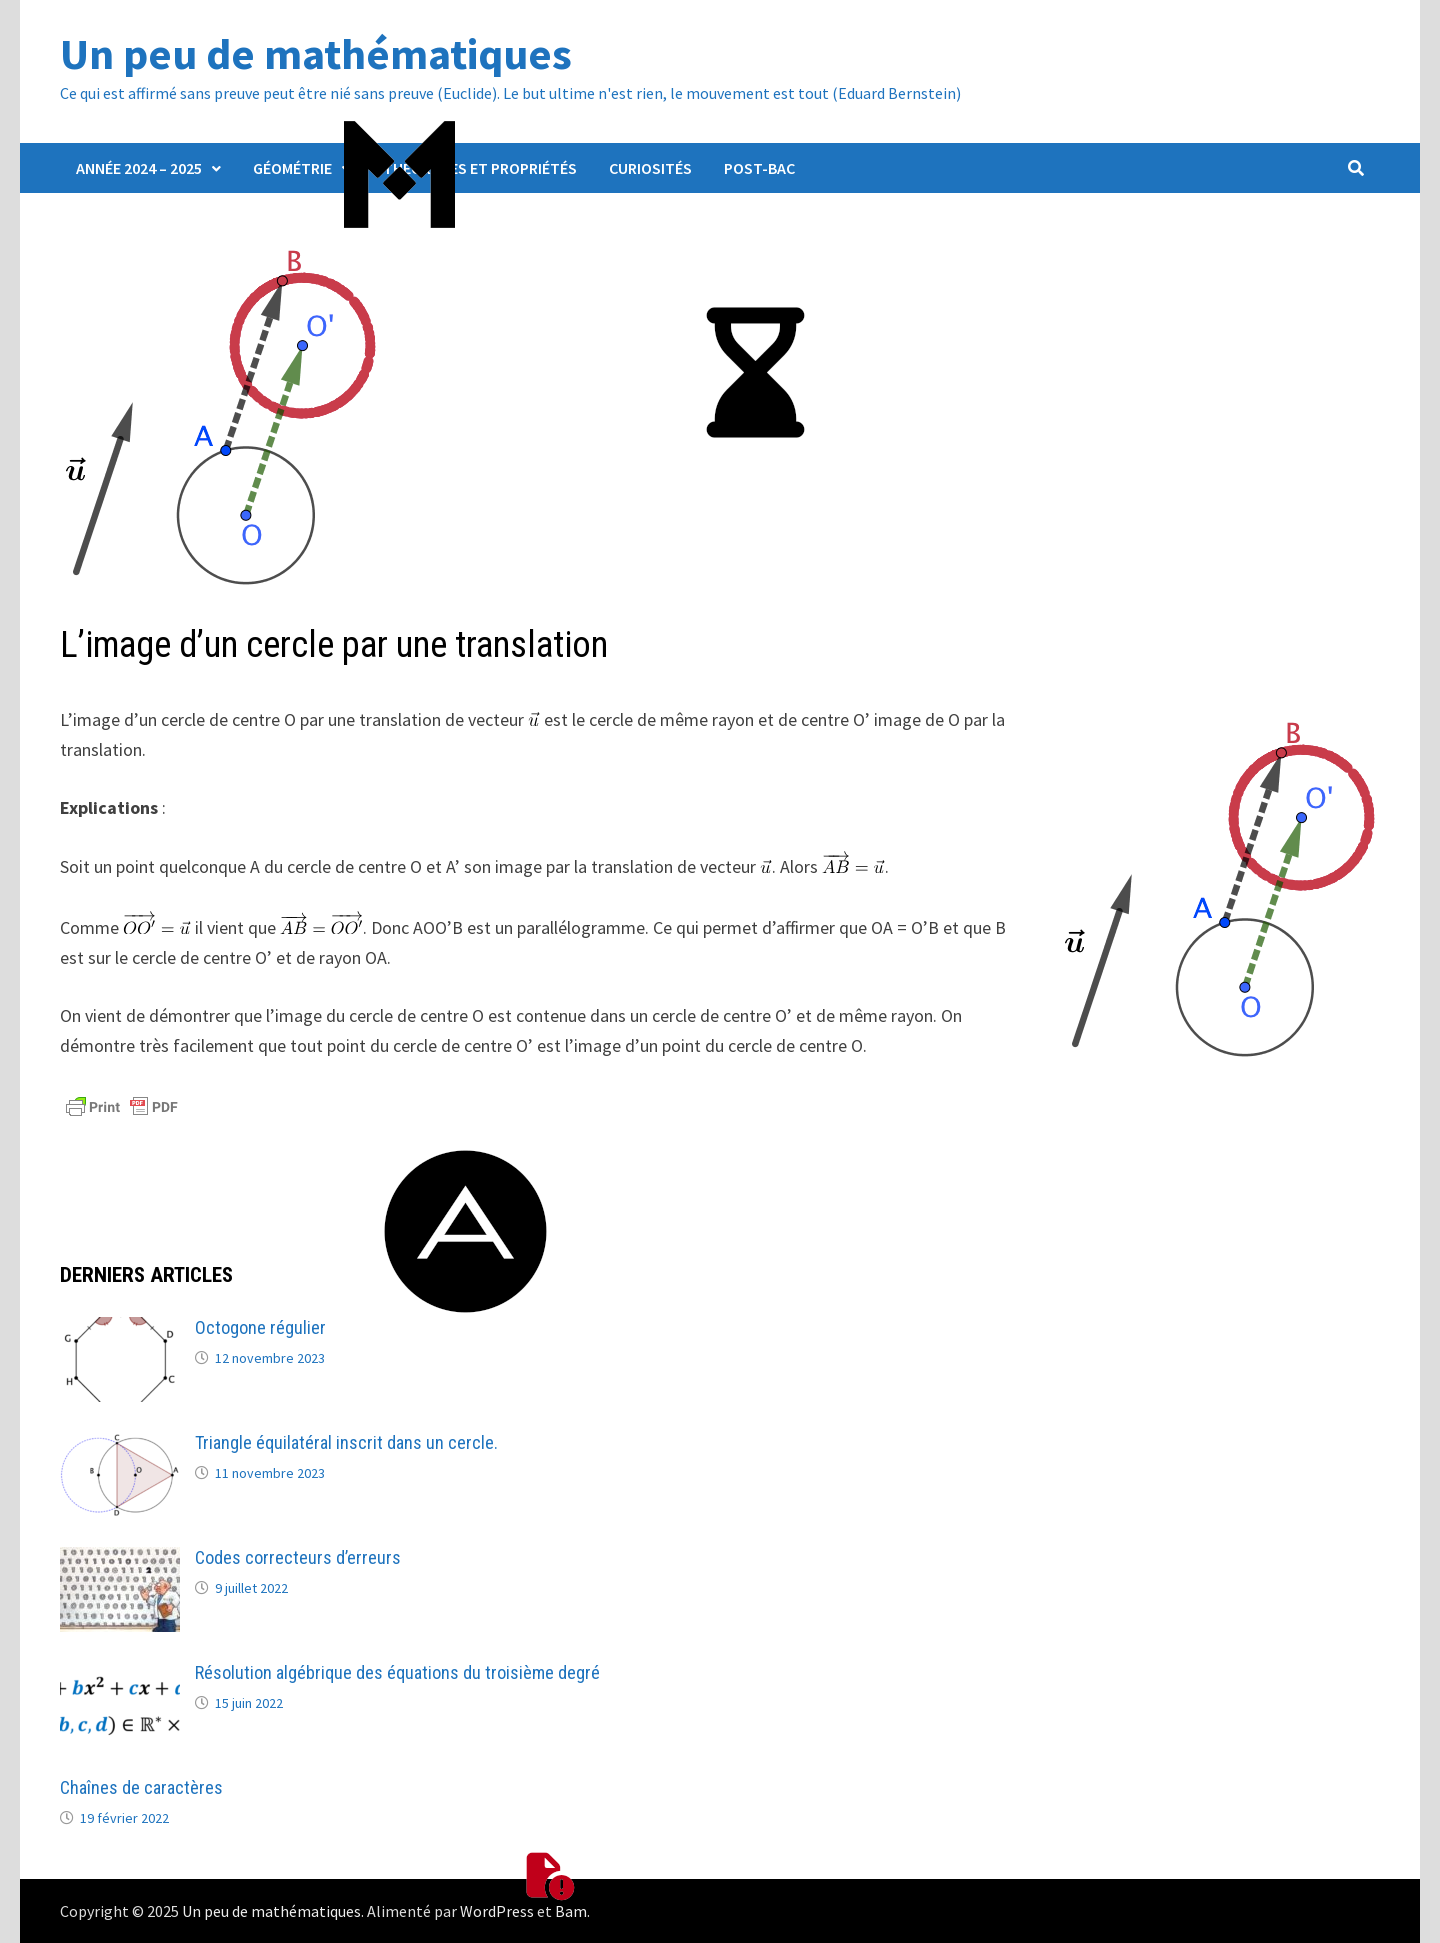 This screenshot has width=1440, height=1943. I want to click on open the AnkerMake 3D printer app, so click(399, 174).